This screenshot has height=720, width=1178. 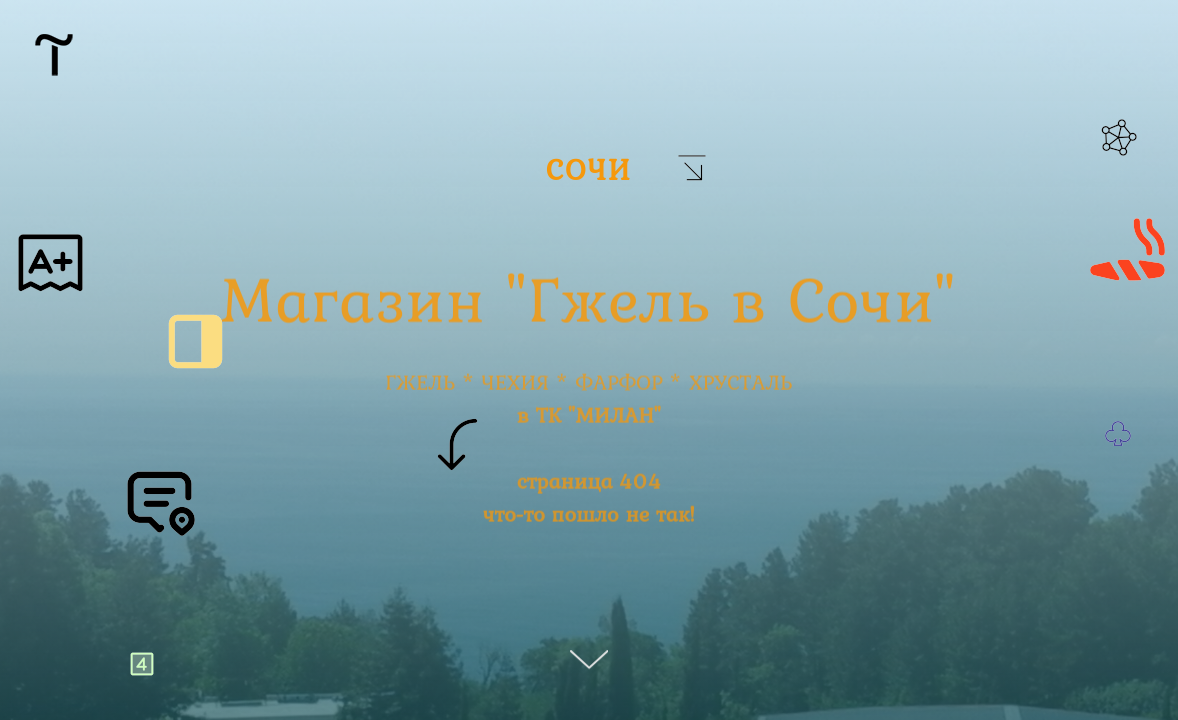 What do you see at coordinates (50, 261) in the screenshot?
I see `view exam or test results` at bounding box center [50, 261].